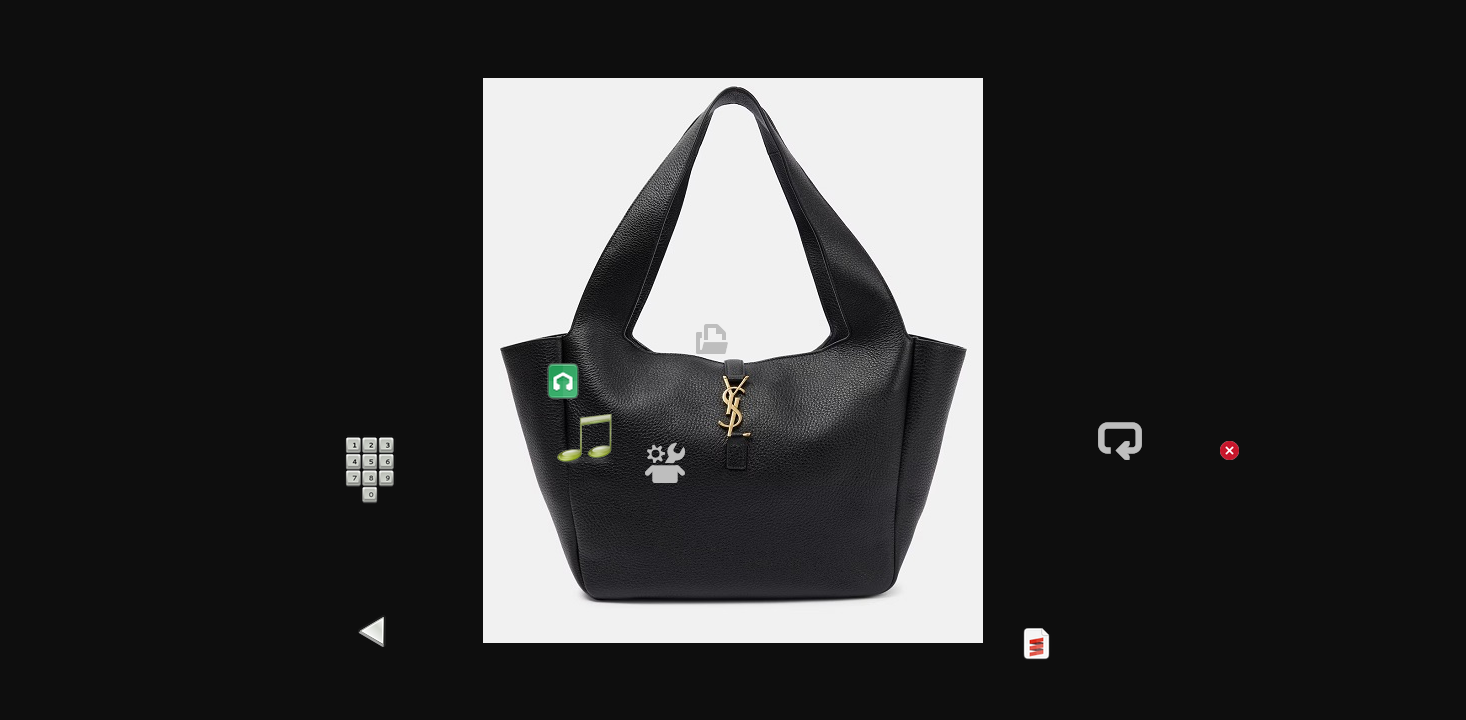  I want to click on open phone dialpad for entering numbers, so click(370, 470).